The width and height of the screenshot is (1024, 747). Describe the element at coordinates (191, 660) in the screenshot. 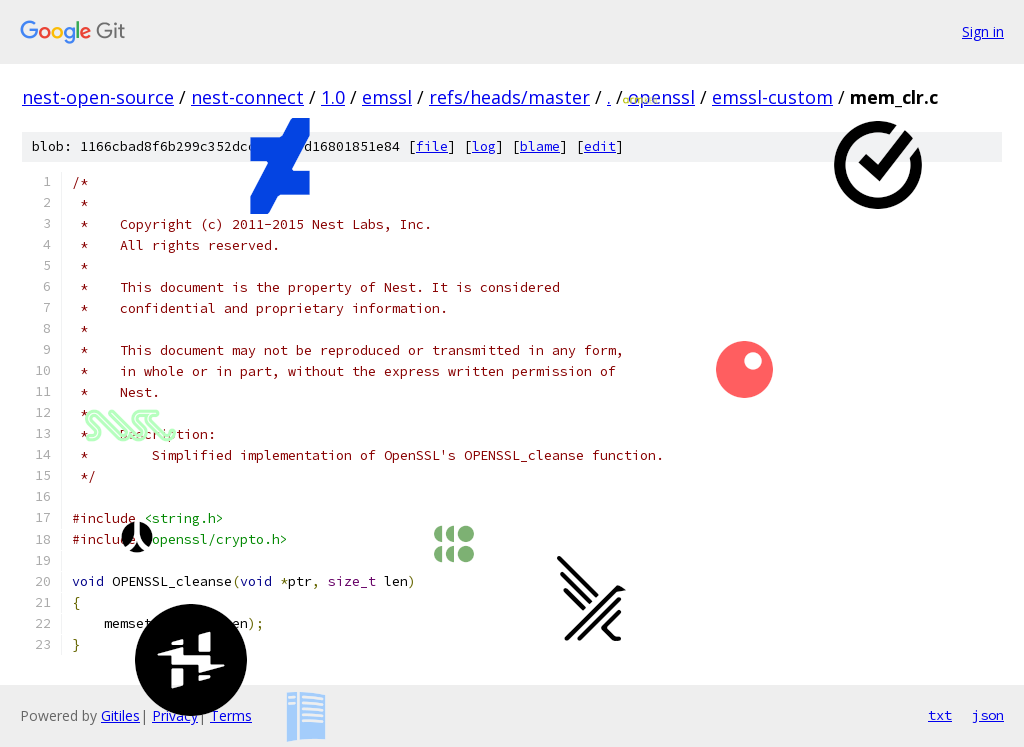

I see `visit hackster.io hardware community` at that location.